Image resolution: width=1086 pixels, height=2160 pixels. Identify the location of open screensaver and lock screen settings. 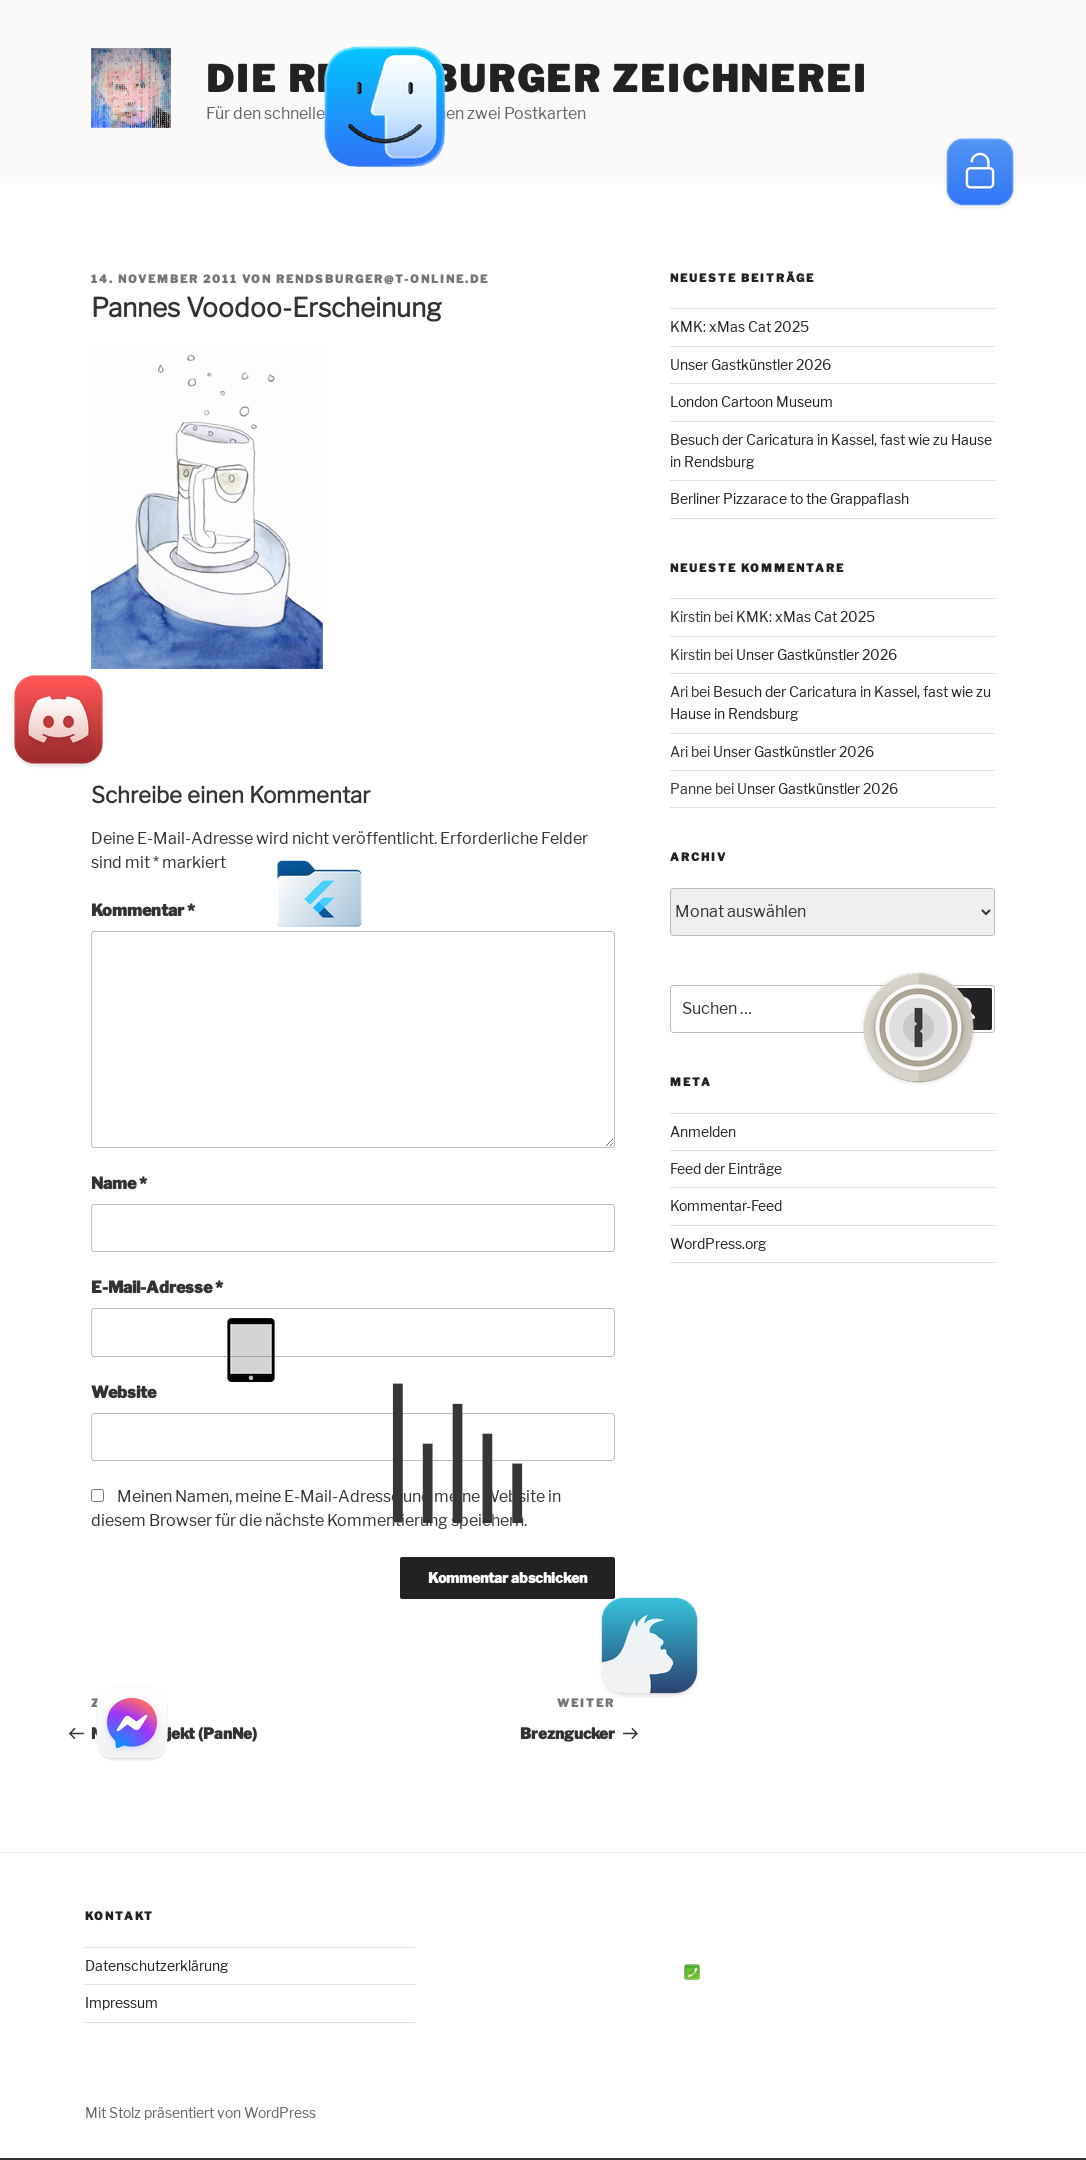
(980, 173).